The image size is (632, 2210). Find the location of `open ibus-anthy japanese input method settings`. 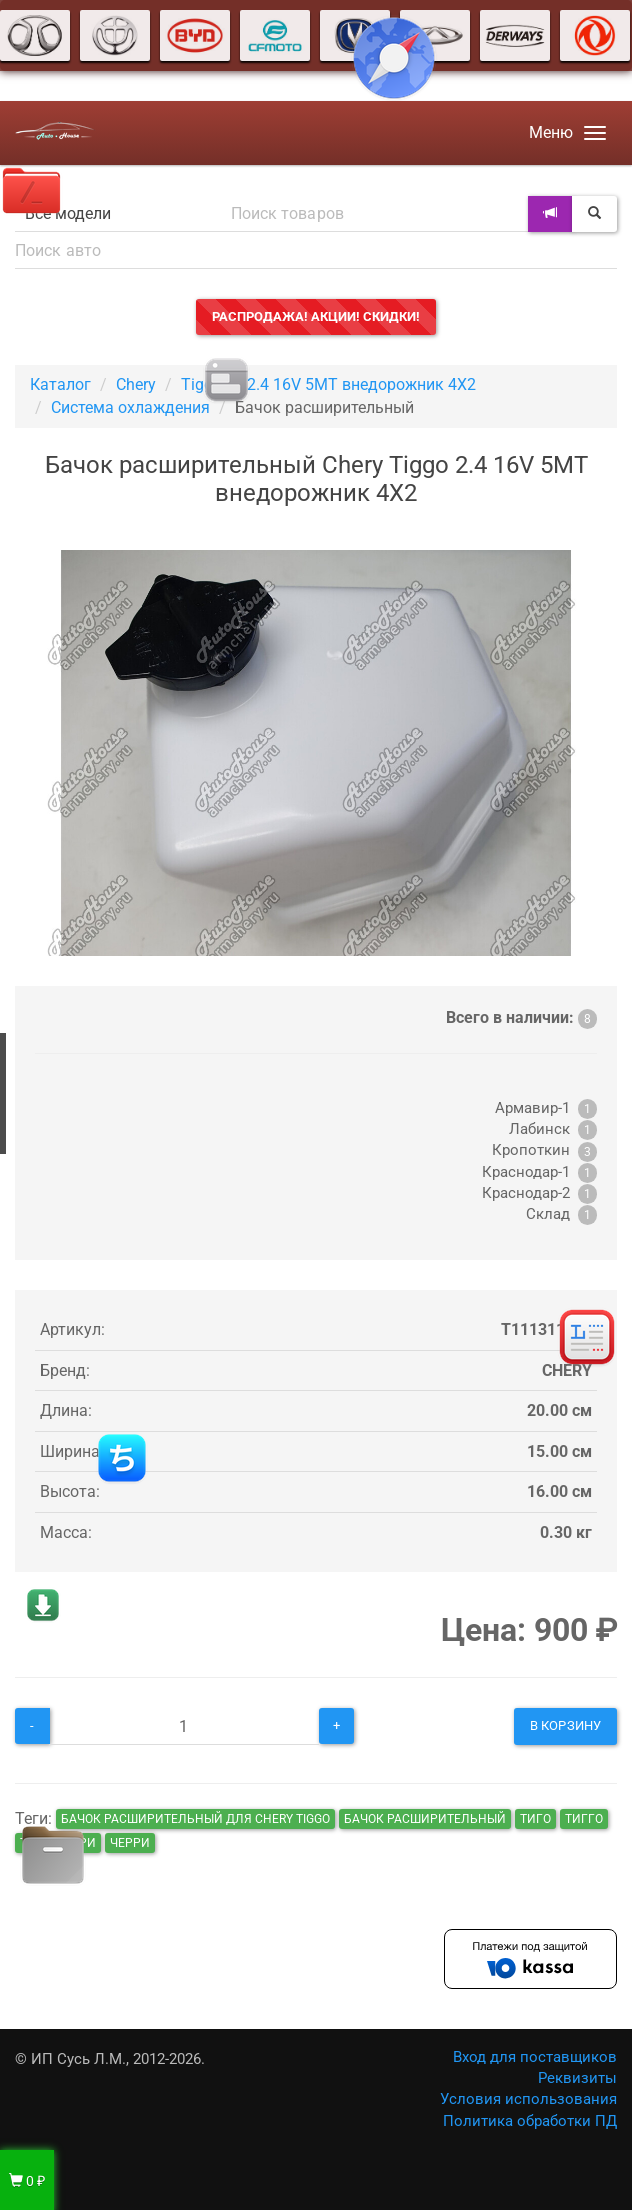

open ibus-anthy japanese input method settings is located at coordinates (122, 1458).